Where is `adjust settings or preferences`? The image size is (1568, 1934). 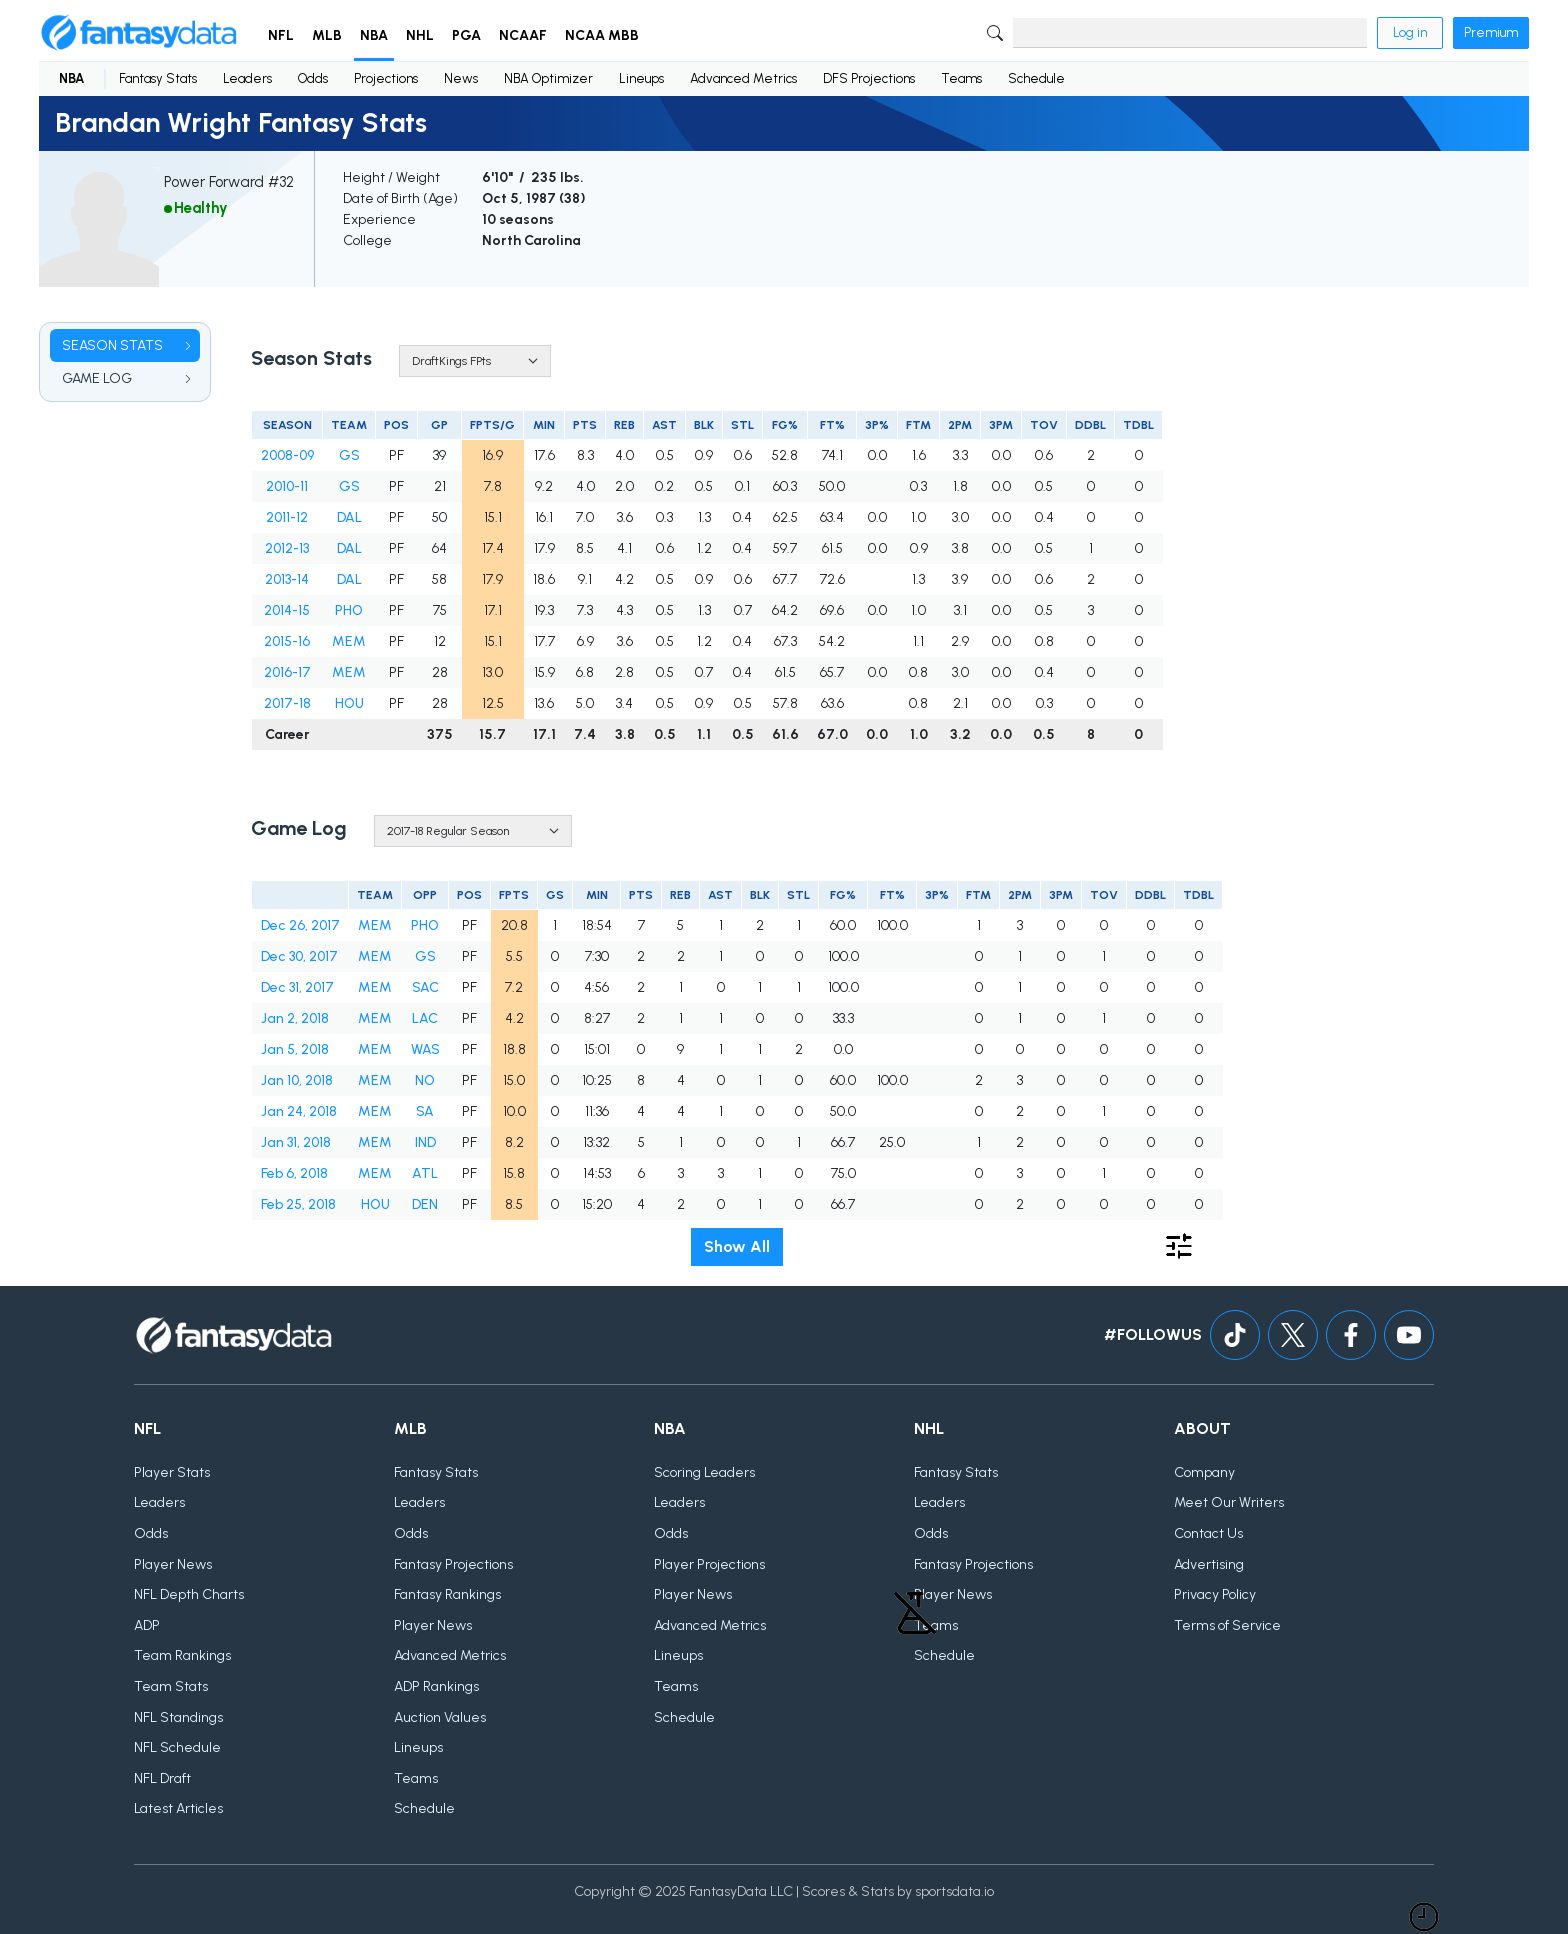
adjust settings or preferences is located at coordinates (1179, 1246).